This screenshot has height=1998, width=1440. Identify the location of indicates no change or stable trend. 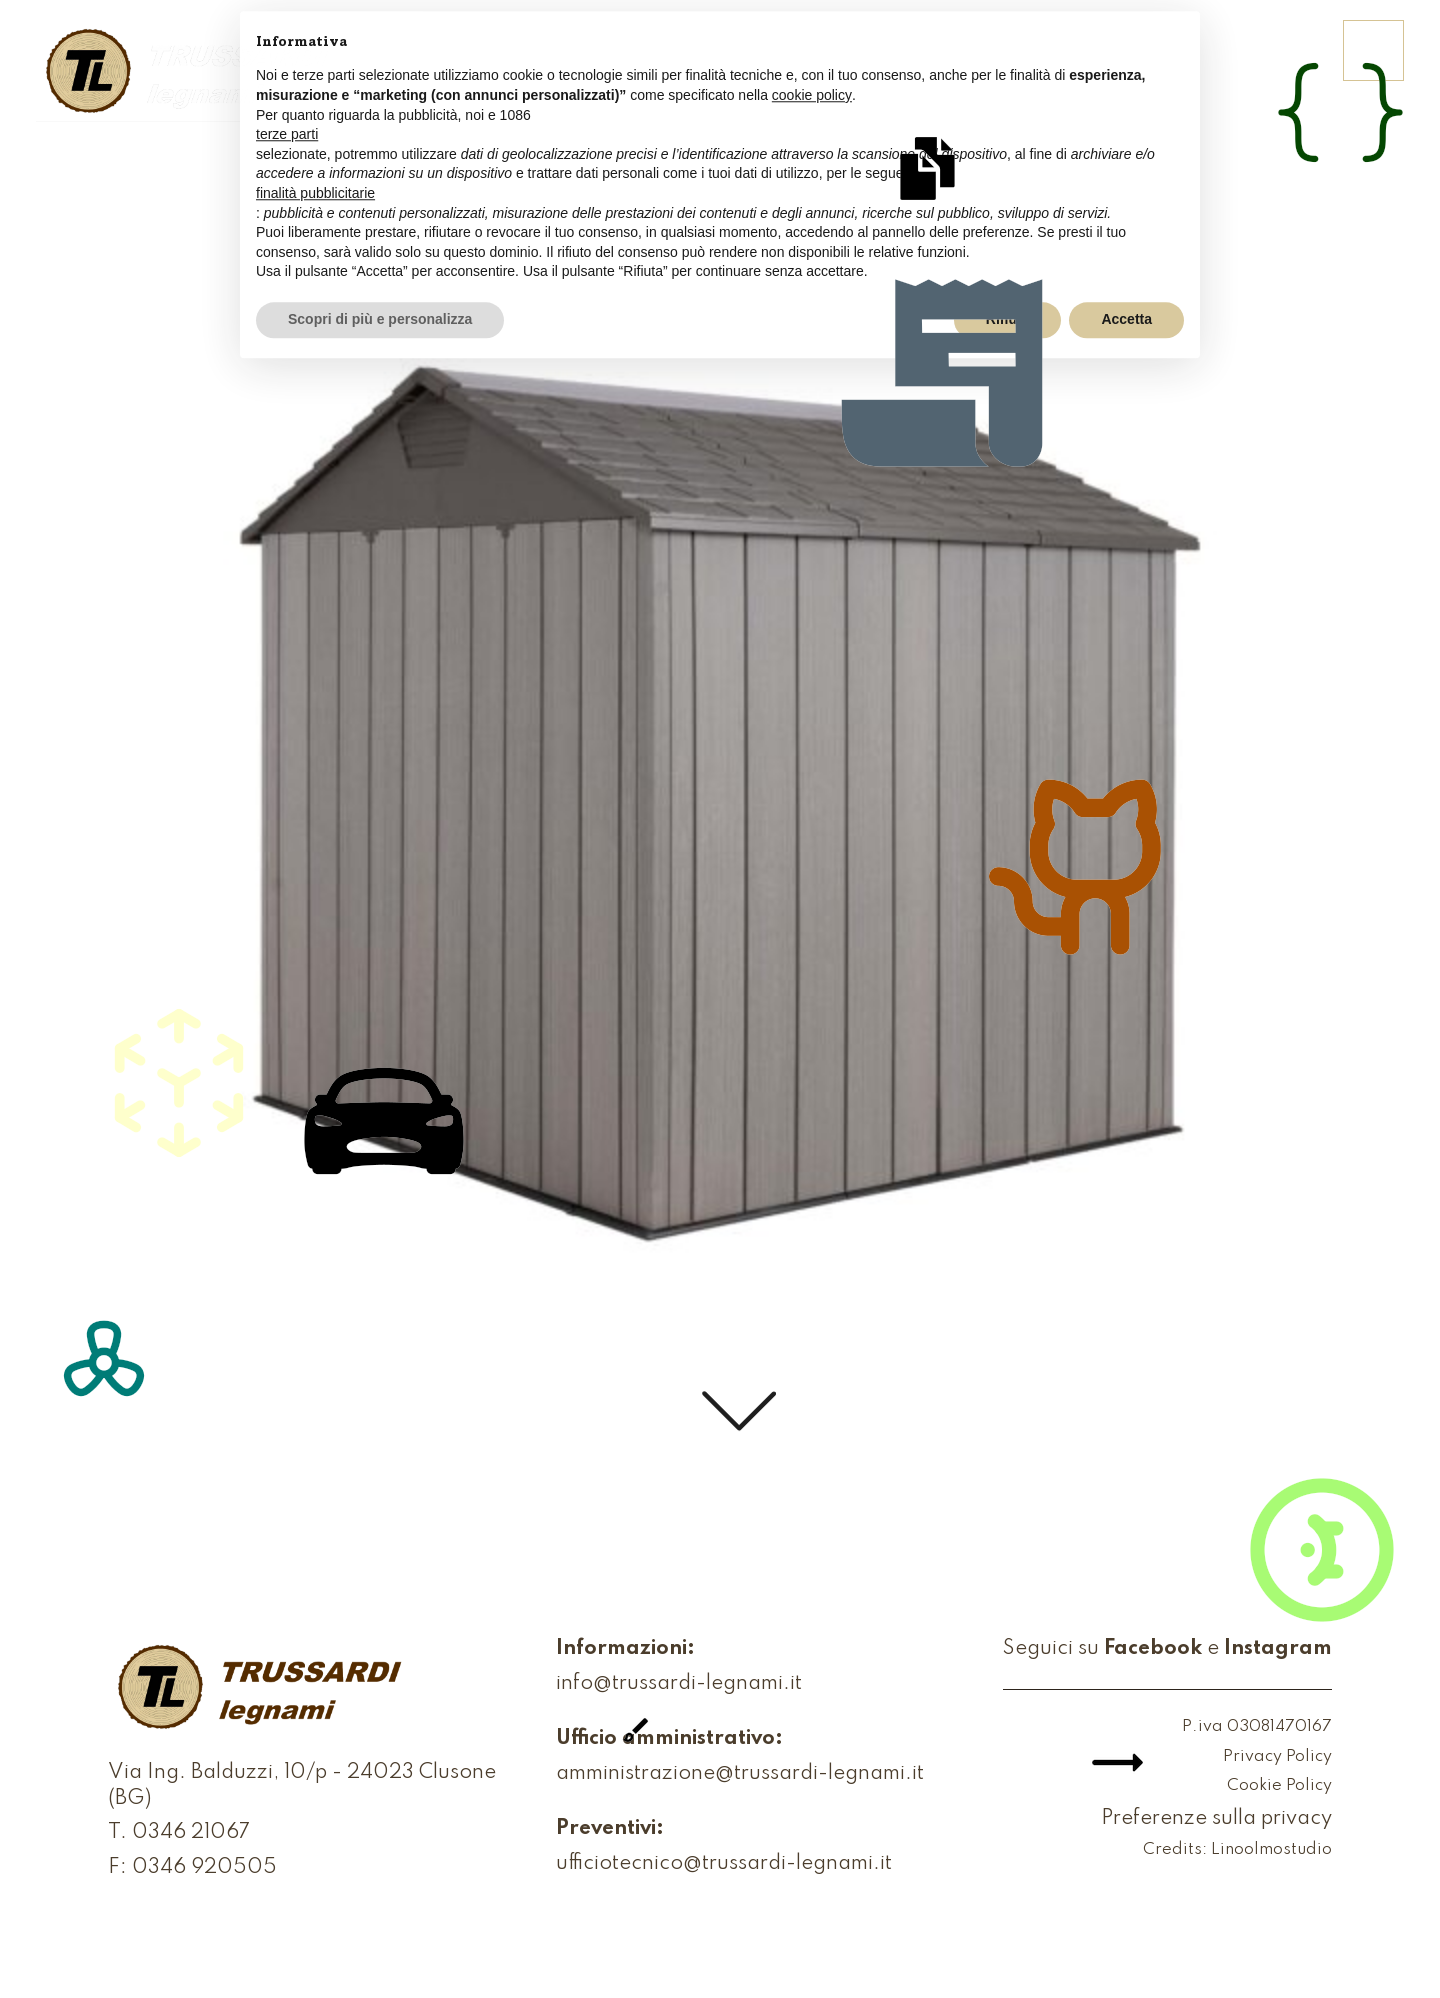
(1116, 1762).